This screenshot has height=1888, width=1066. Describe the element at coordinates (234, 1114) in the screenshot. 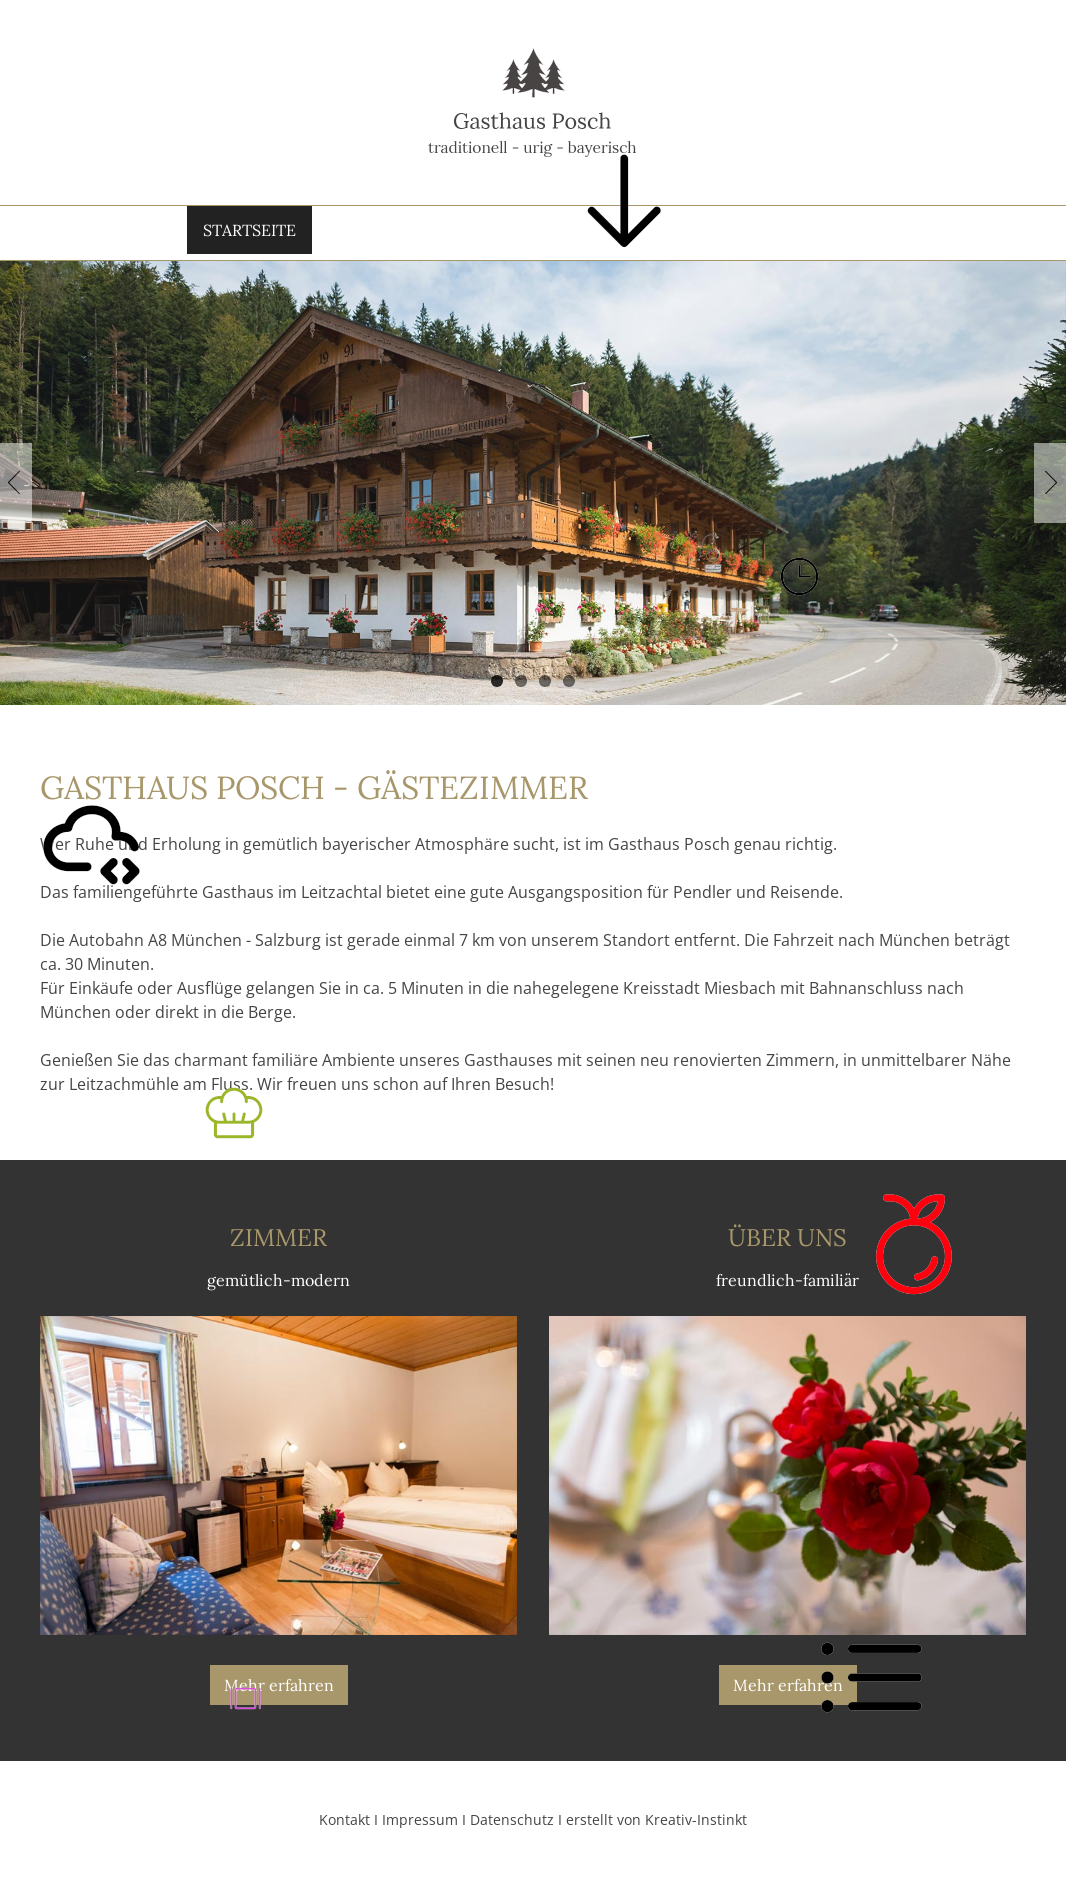

I see `browse recipes or cooking content` at that location.